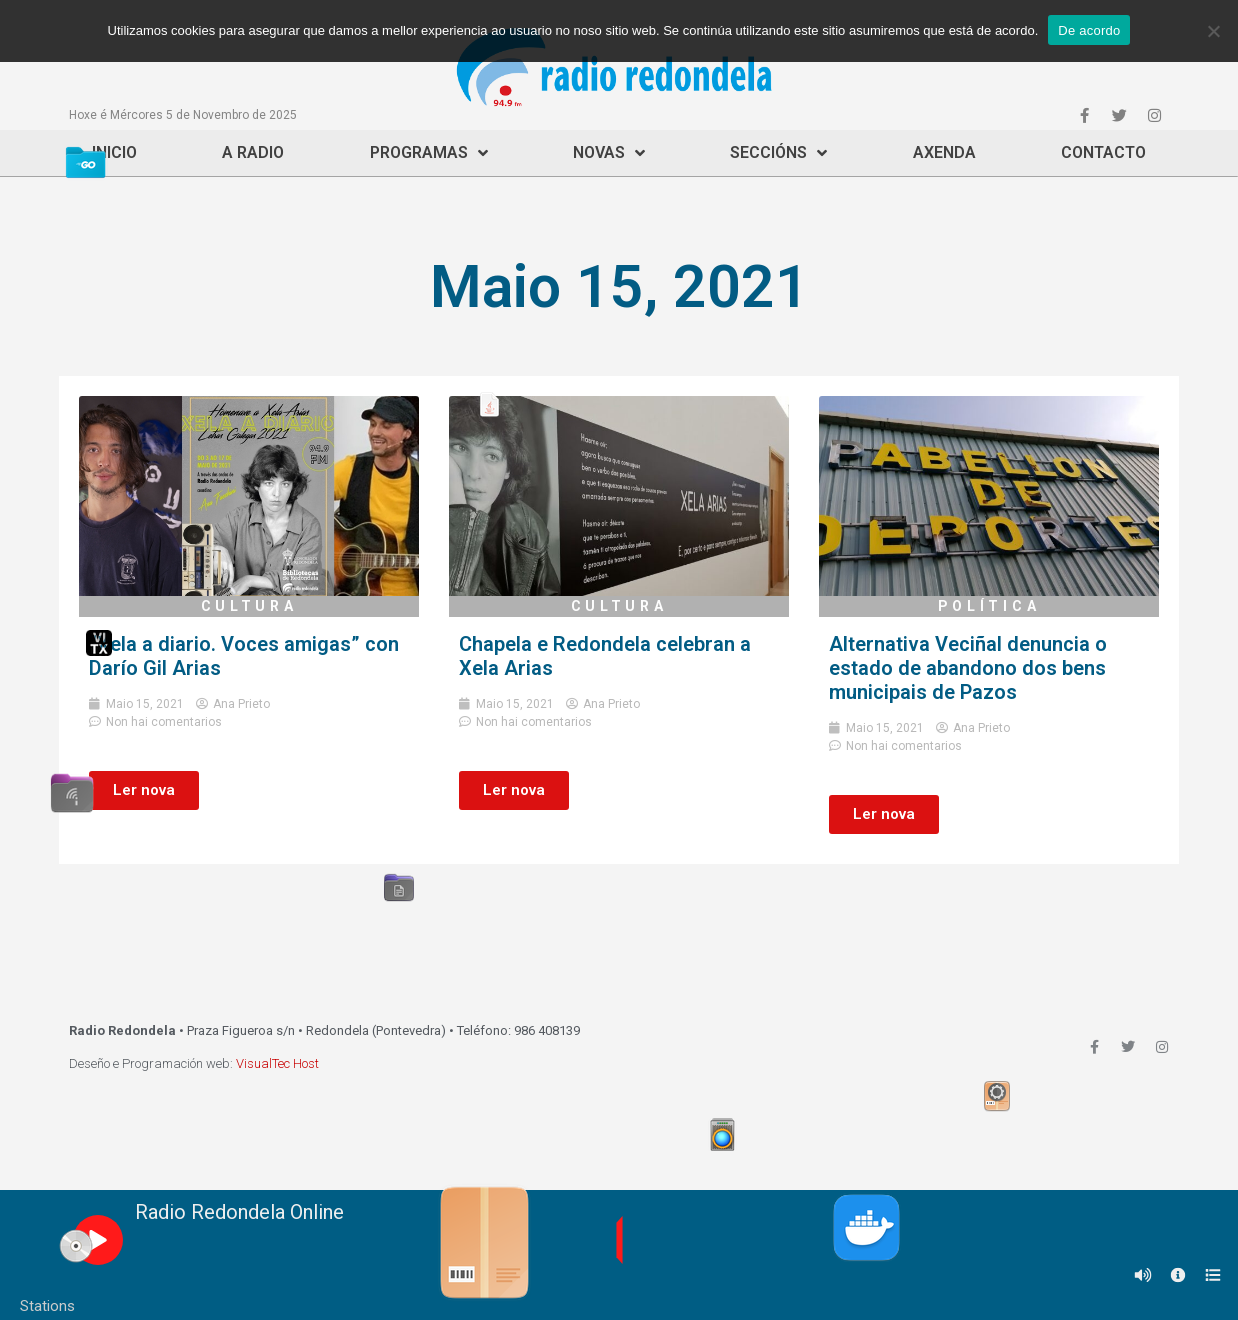 The height and width of the screenshot is (1320, 1238). I want to click on indicates package manager is processing updates, so click(997, 1096).